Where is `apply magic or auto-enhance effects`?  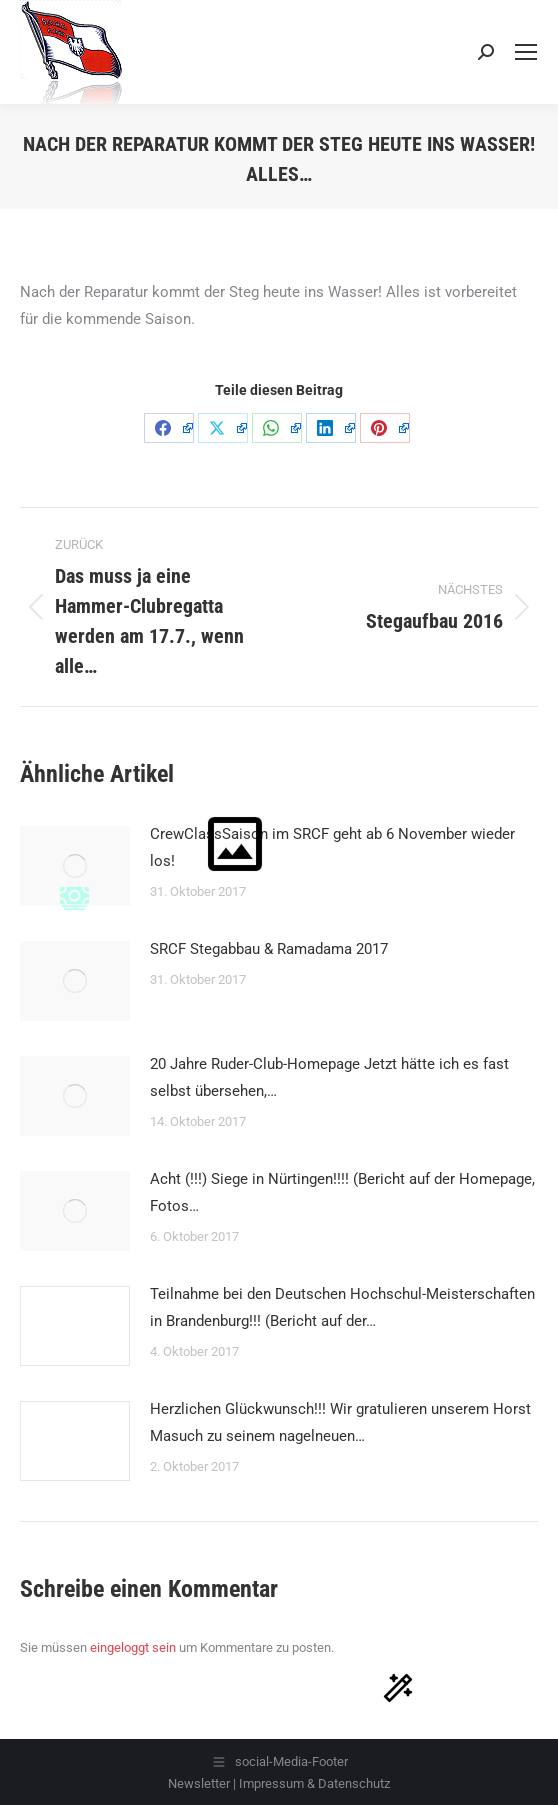
apply magic or auto-enhance effects is located at coordinates (398, 1688).